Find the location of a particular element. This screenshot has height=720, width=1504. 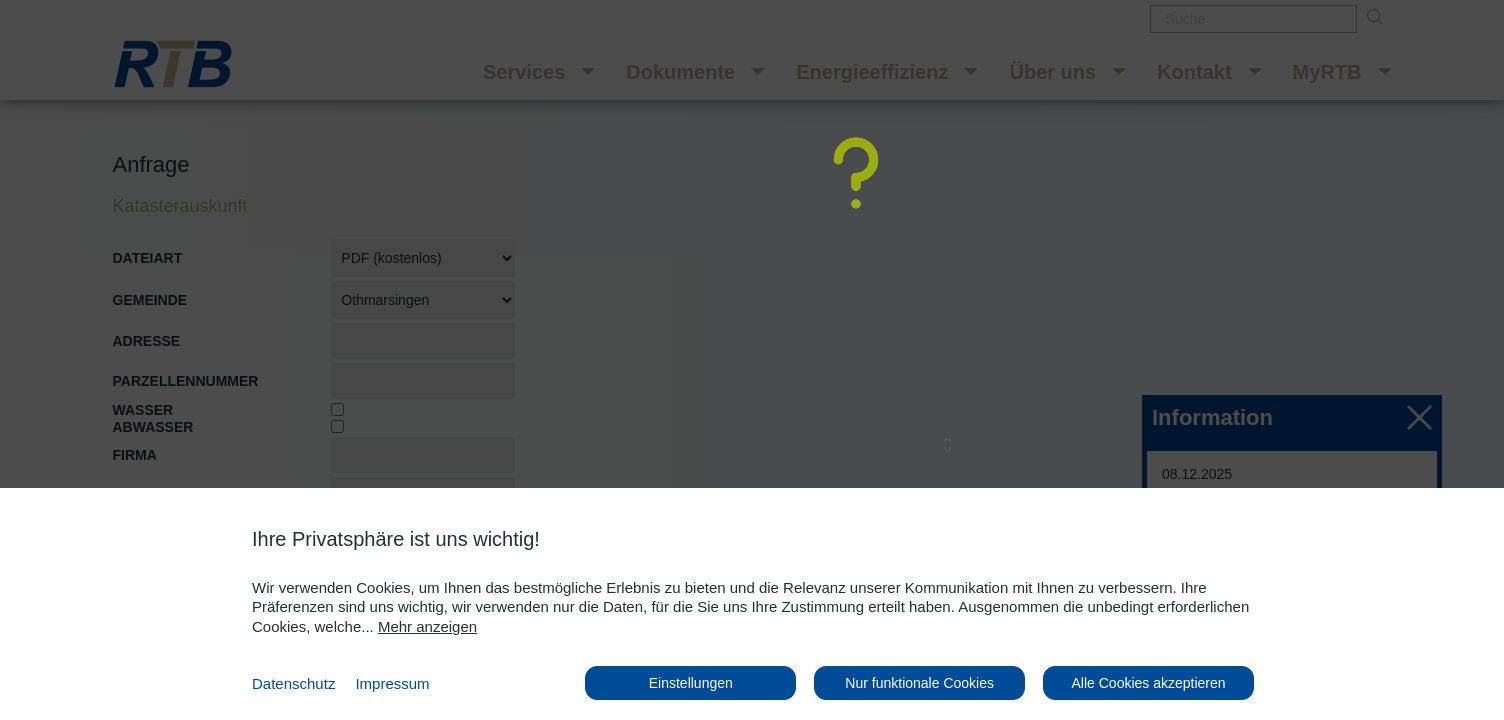

access help or support is located at coordinates (856, 173).